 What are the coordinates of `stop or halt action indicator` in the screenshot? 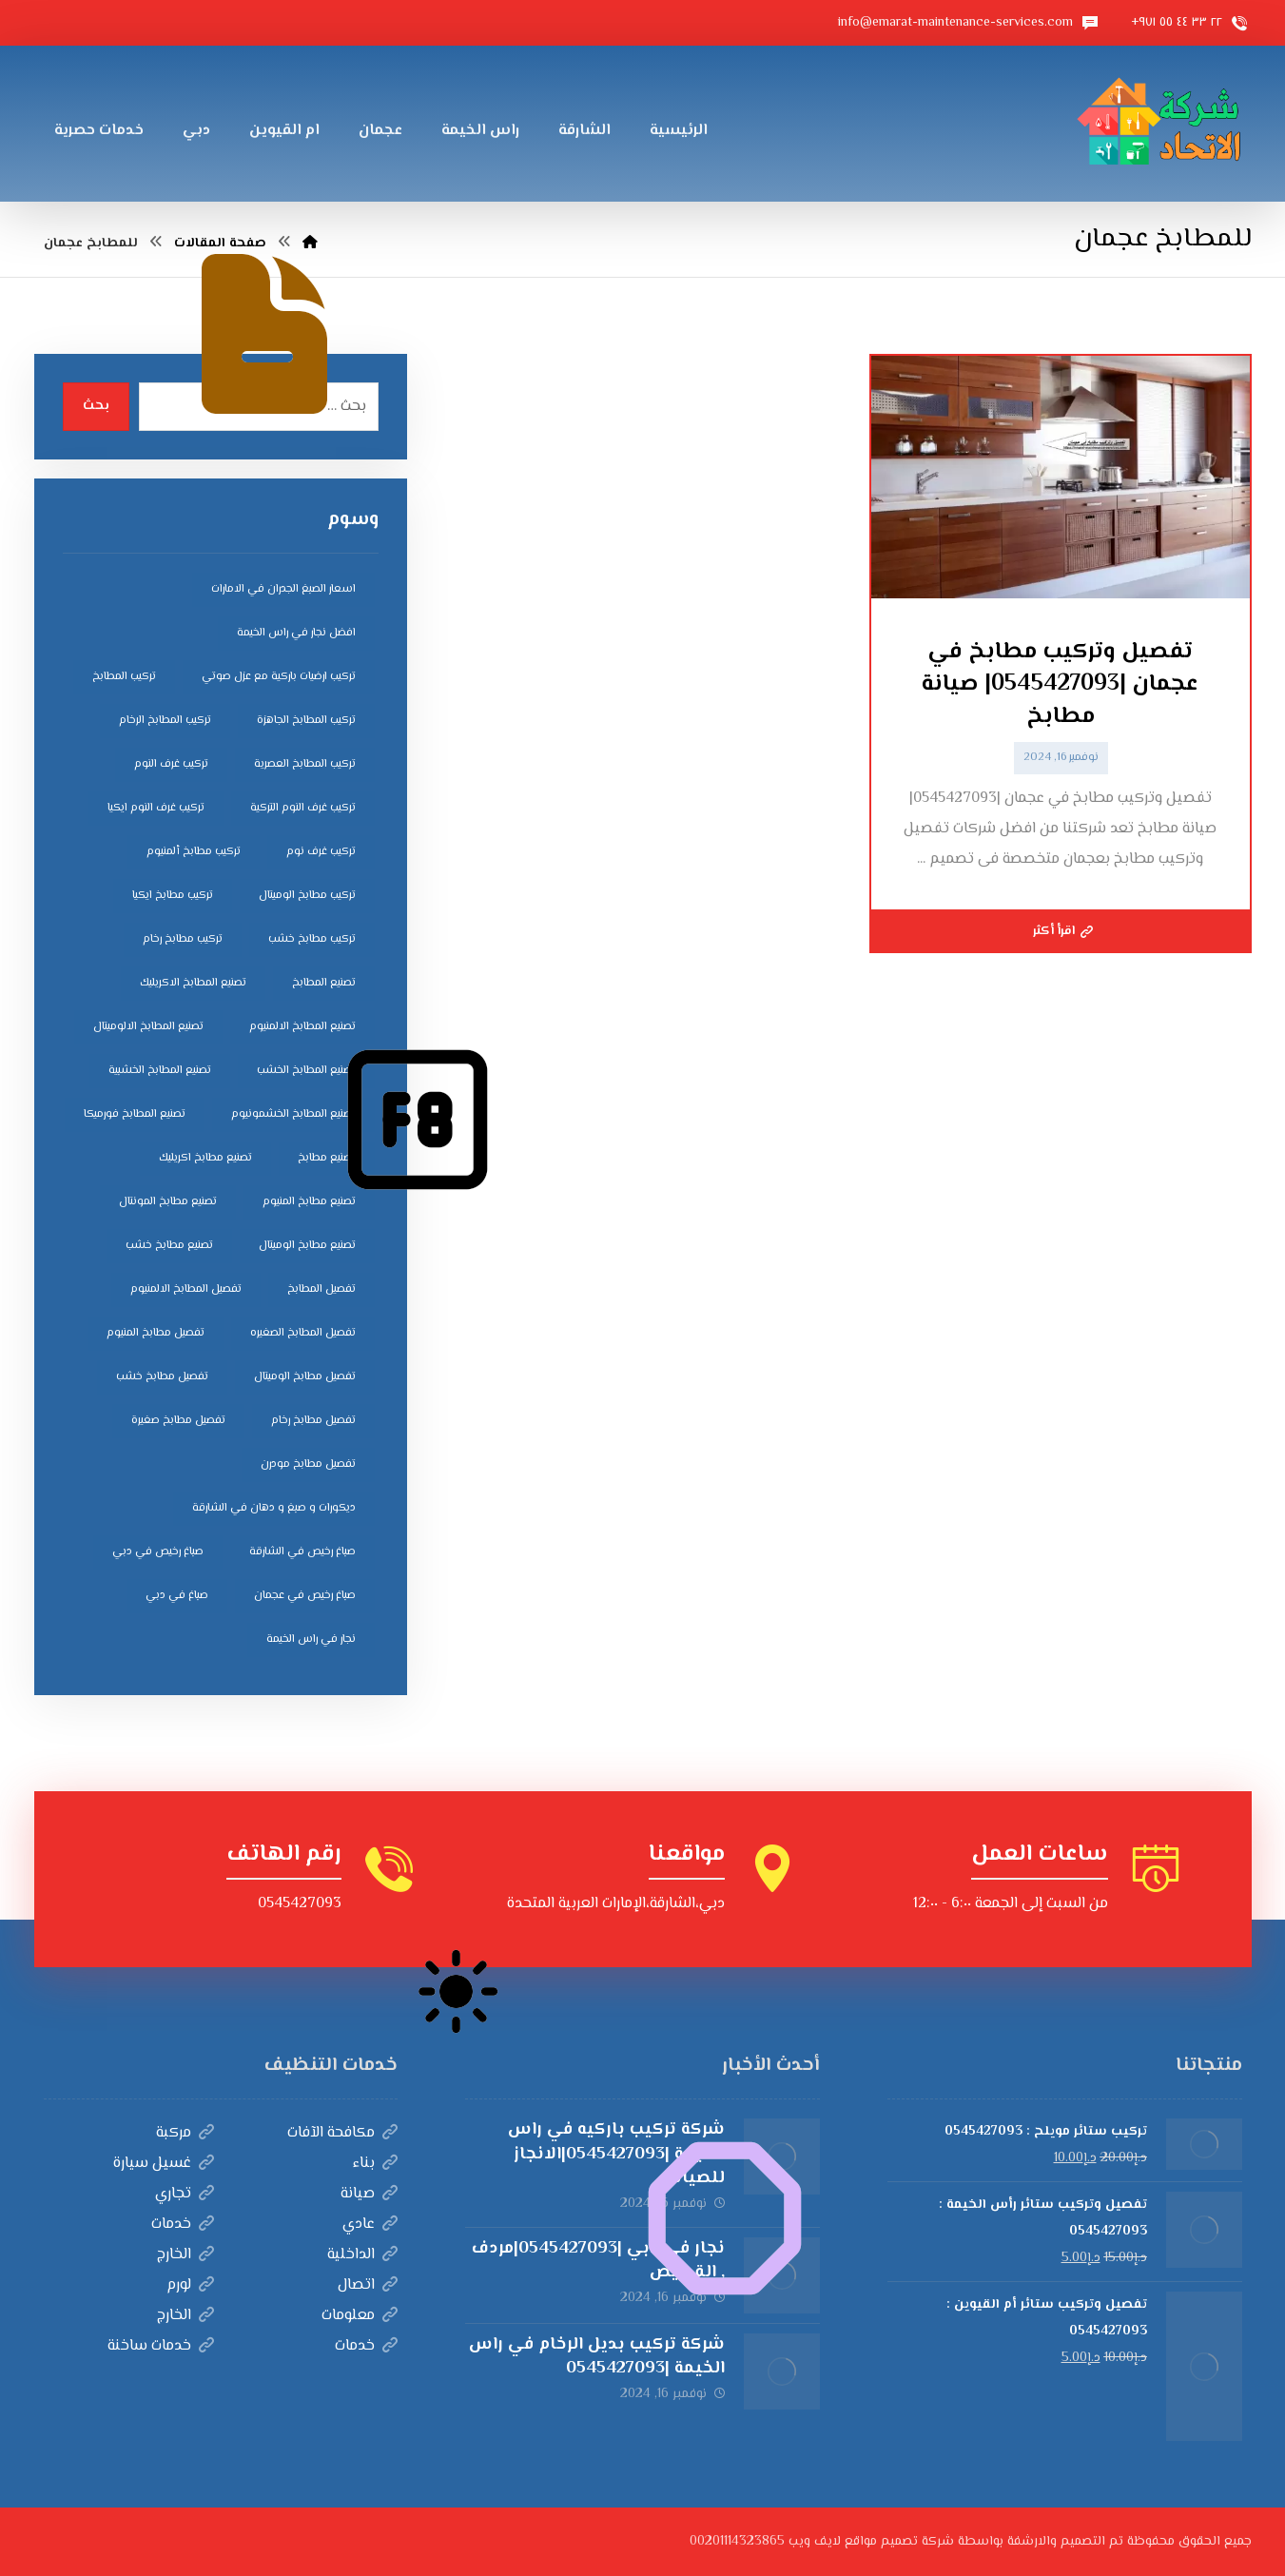 It's located at (725, 2218).